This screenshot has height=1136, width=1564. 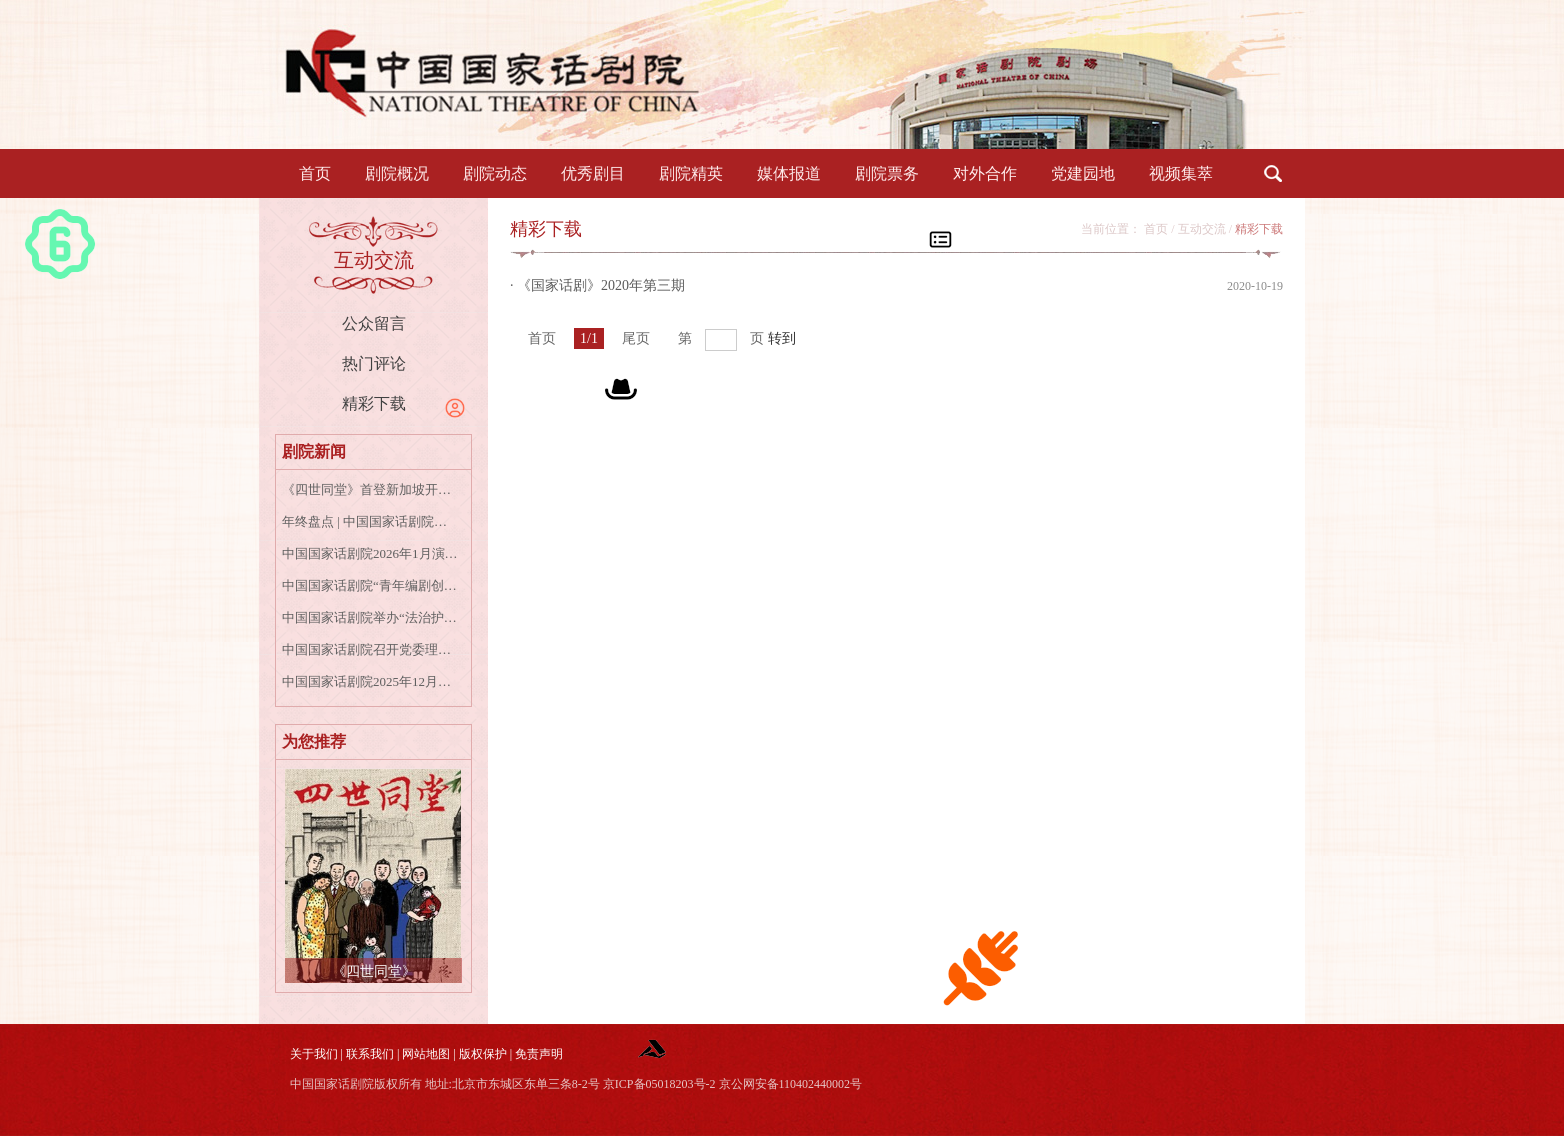 I want to click on accusoft company logo, so click(x=652, y=1049).